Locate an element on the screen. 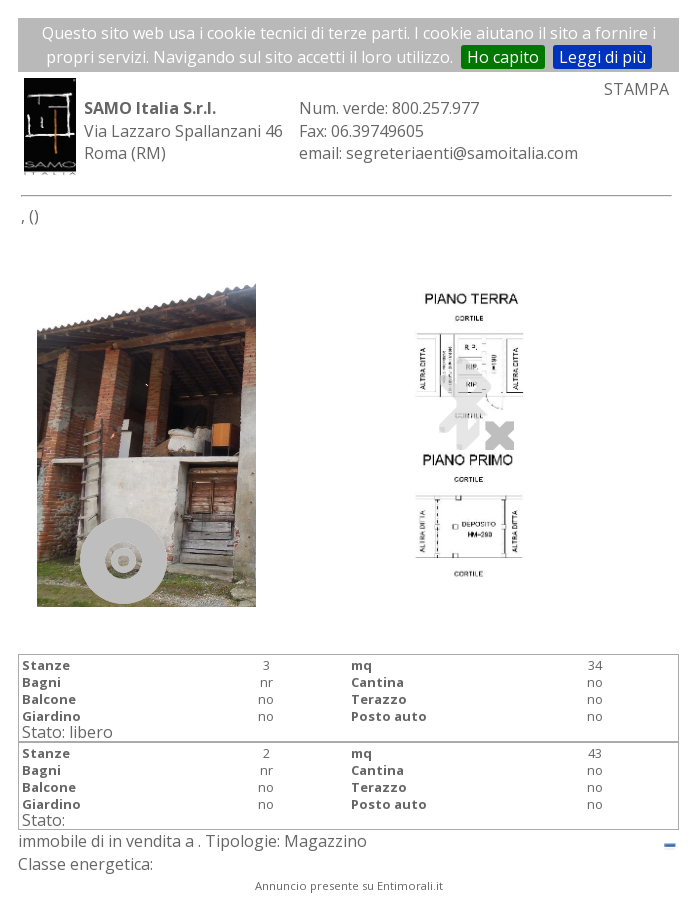 The width and height of the screenshot is (697, 916). bluetooth is currently disabled is located at coordinates (468, 404).